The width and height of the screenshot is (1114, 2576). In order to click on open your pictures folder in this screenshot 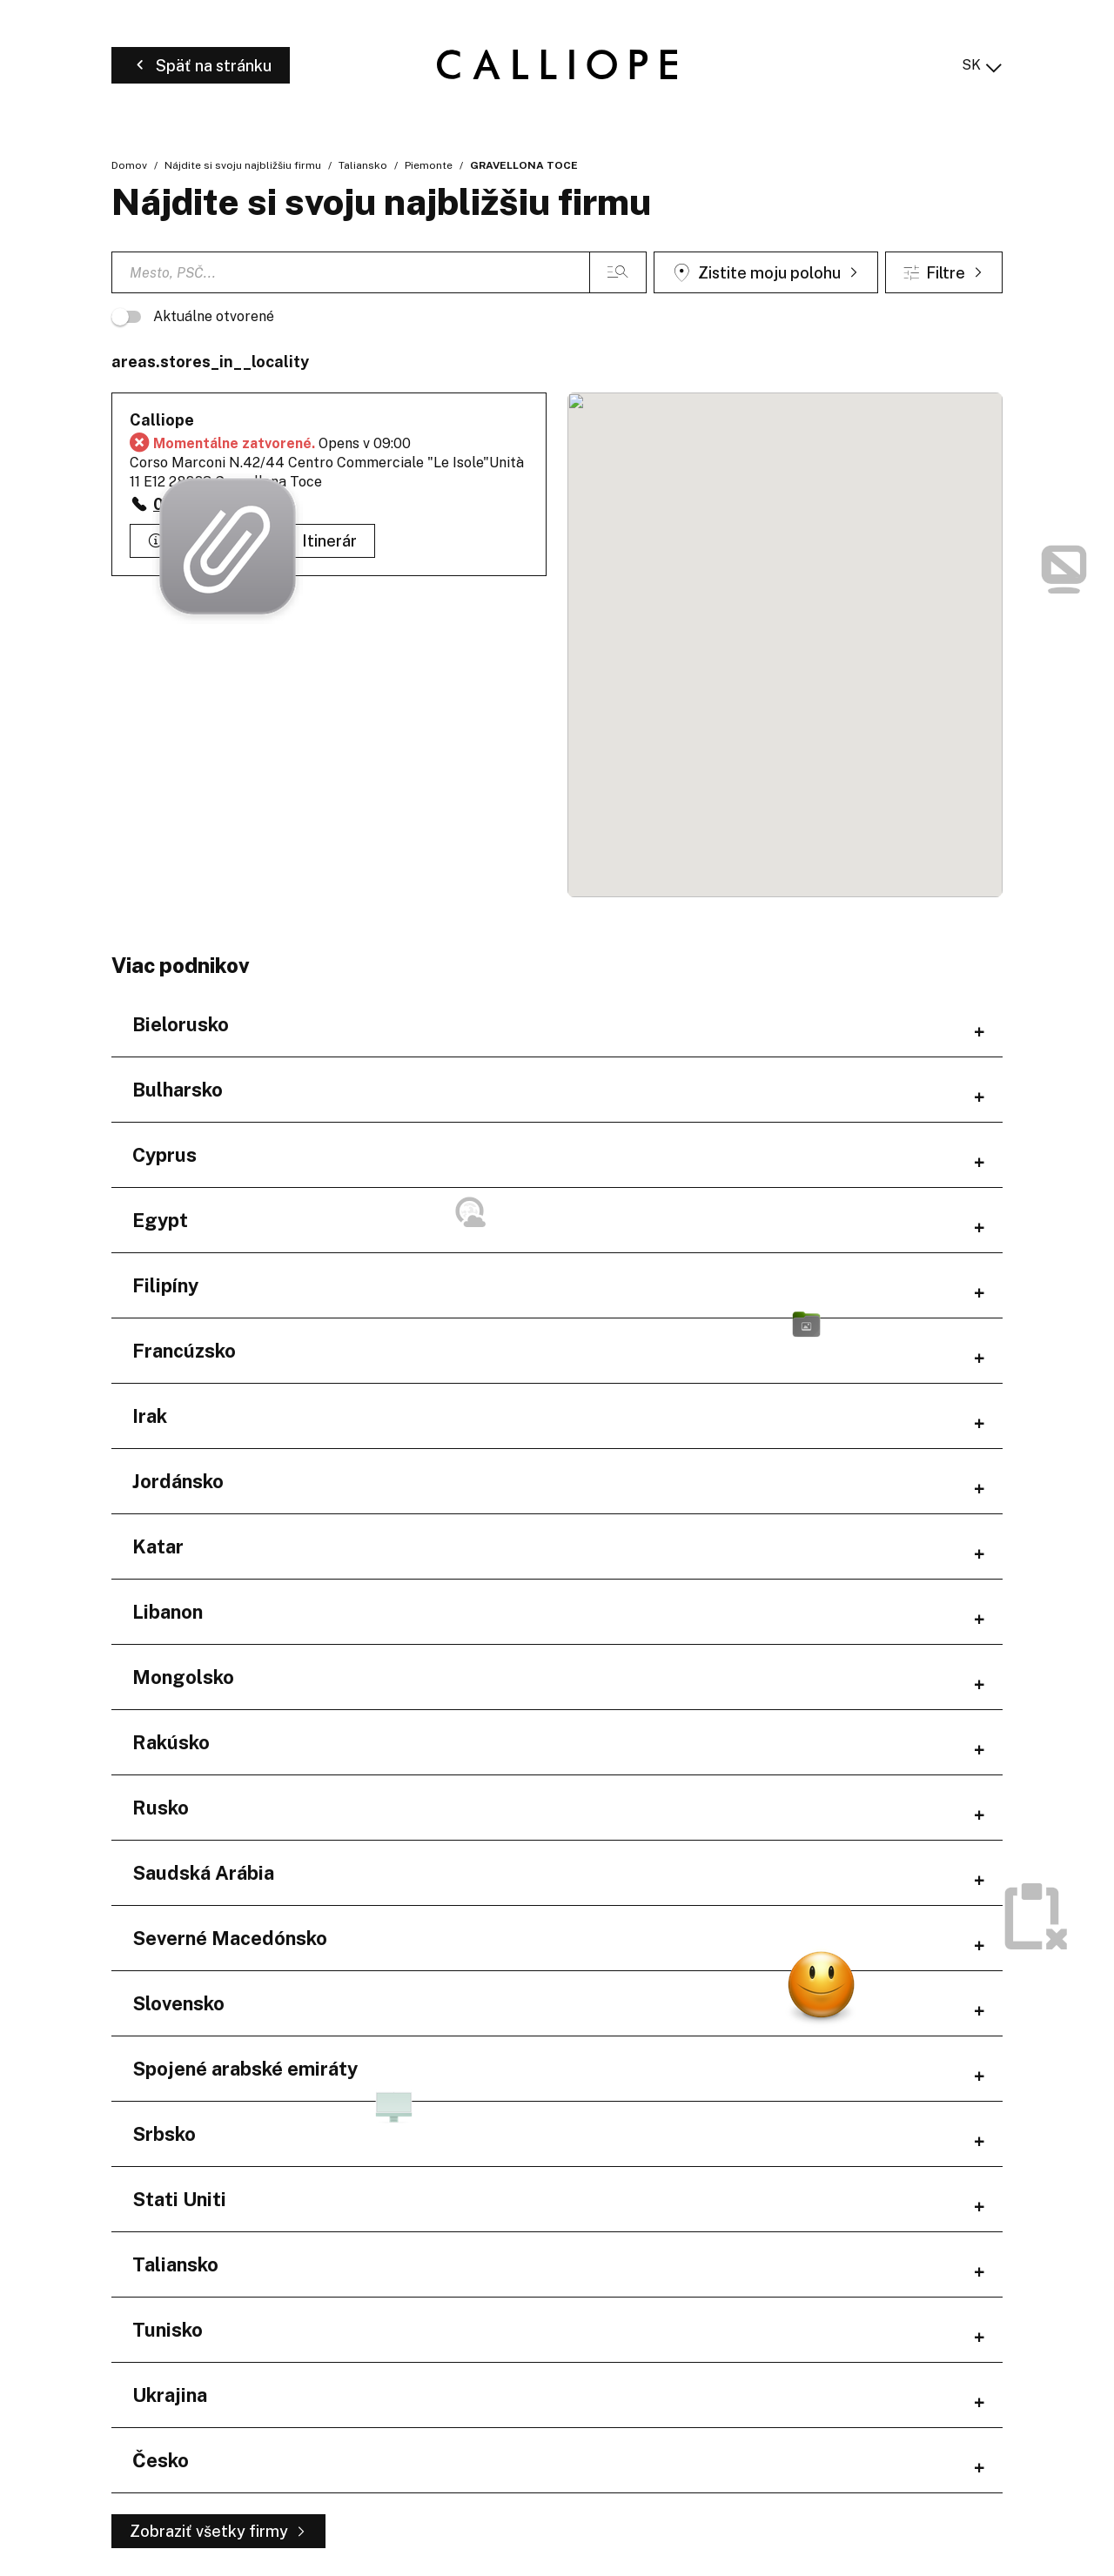, I will do `click(806, 1324)`.